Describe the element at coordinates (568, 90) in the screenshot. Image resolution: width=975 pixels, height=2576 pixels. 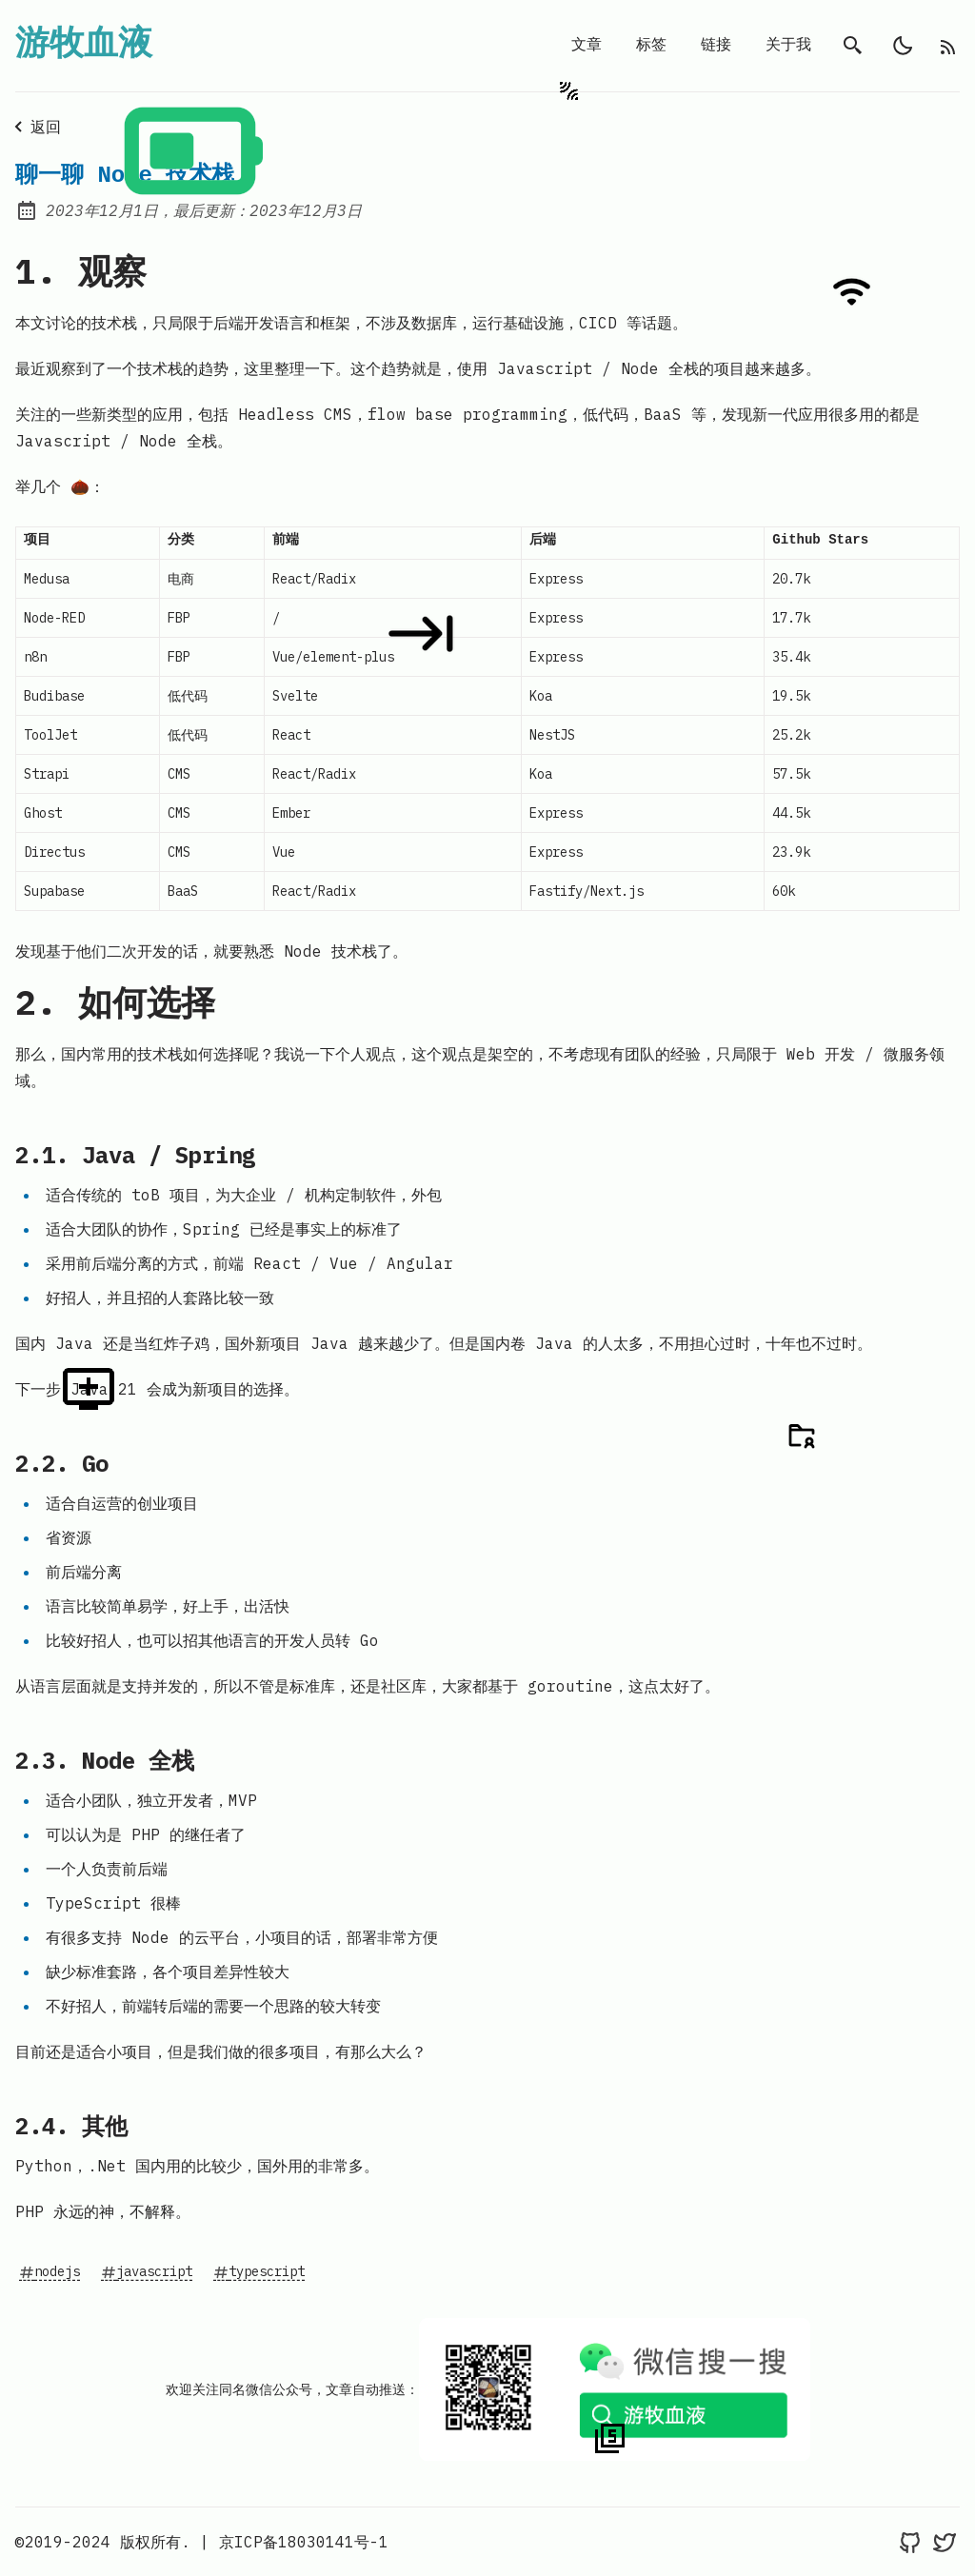
I see `enable light leak or lens flare effect` at that location.